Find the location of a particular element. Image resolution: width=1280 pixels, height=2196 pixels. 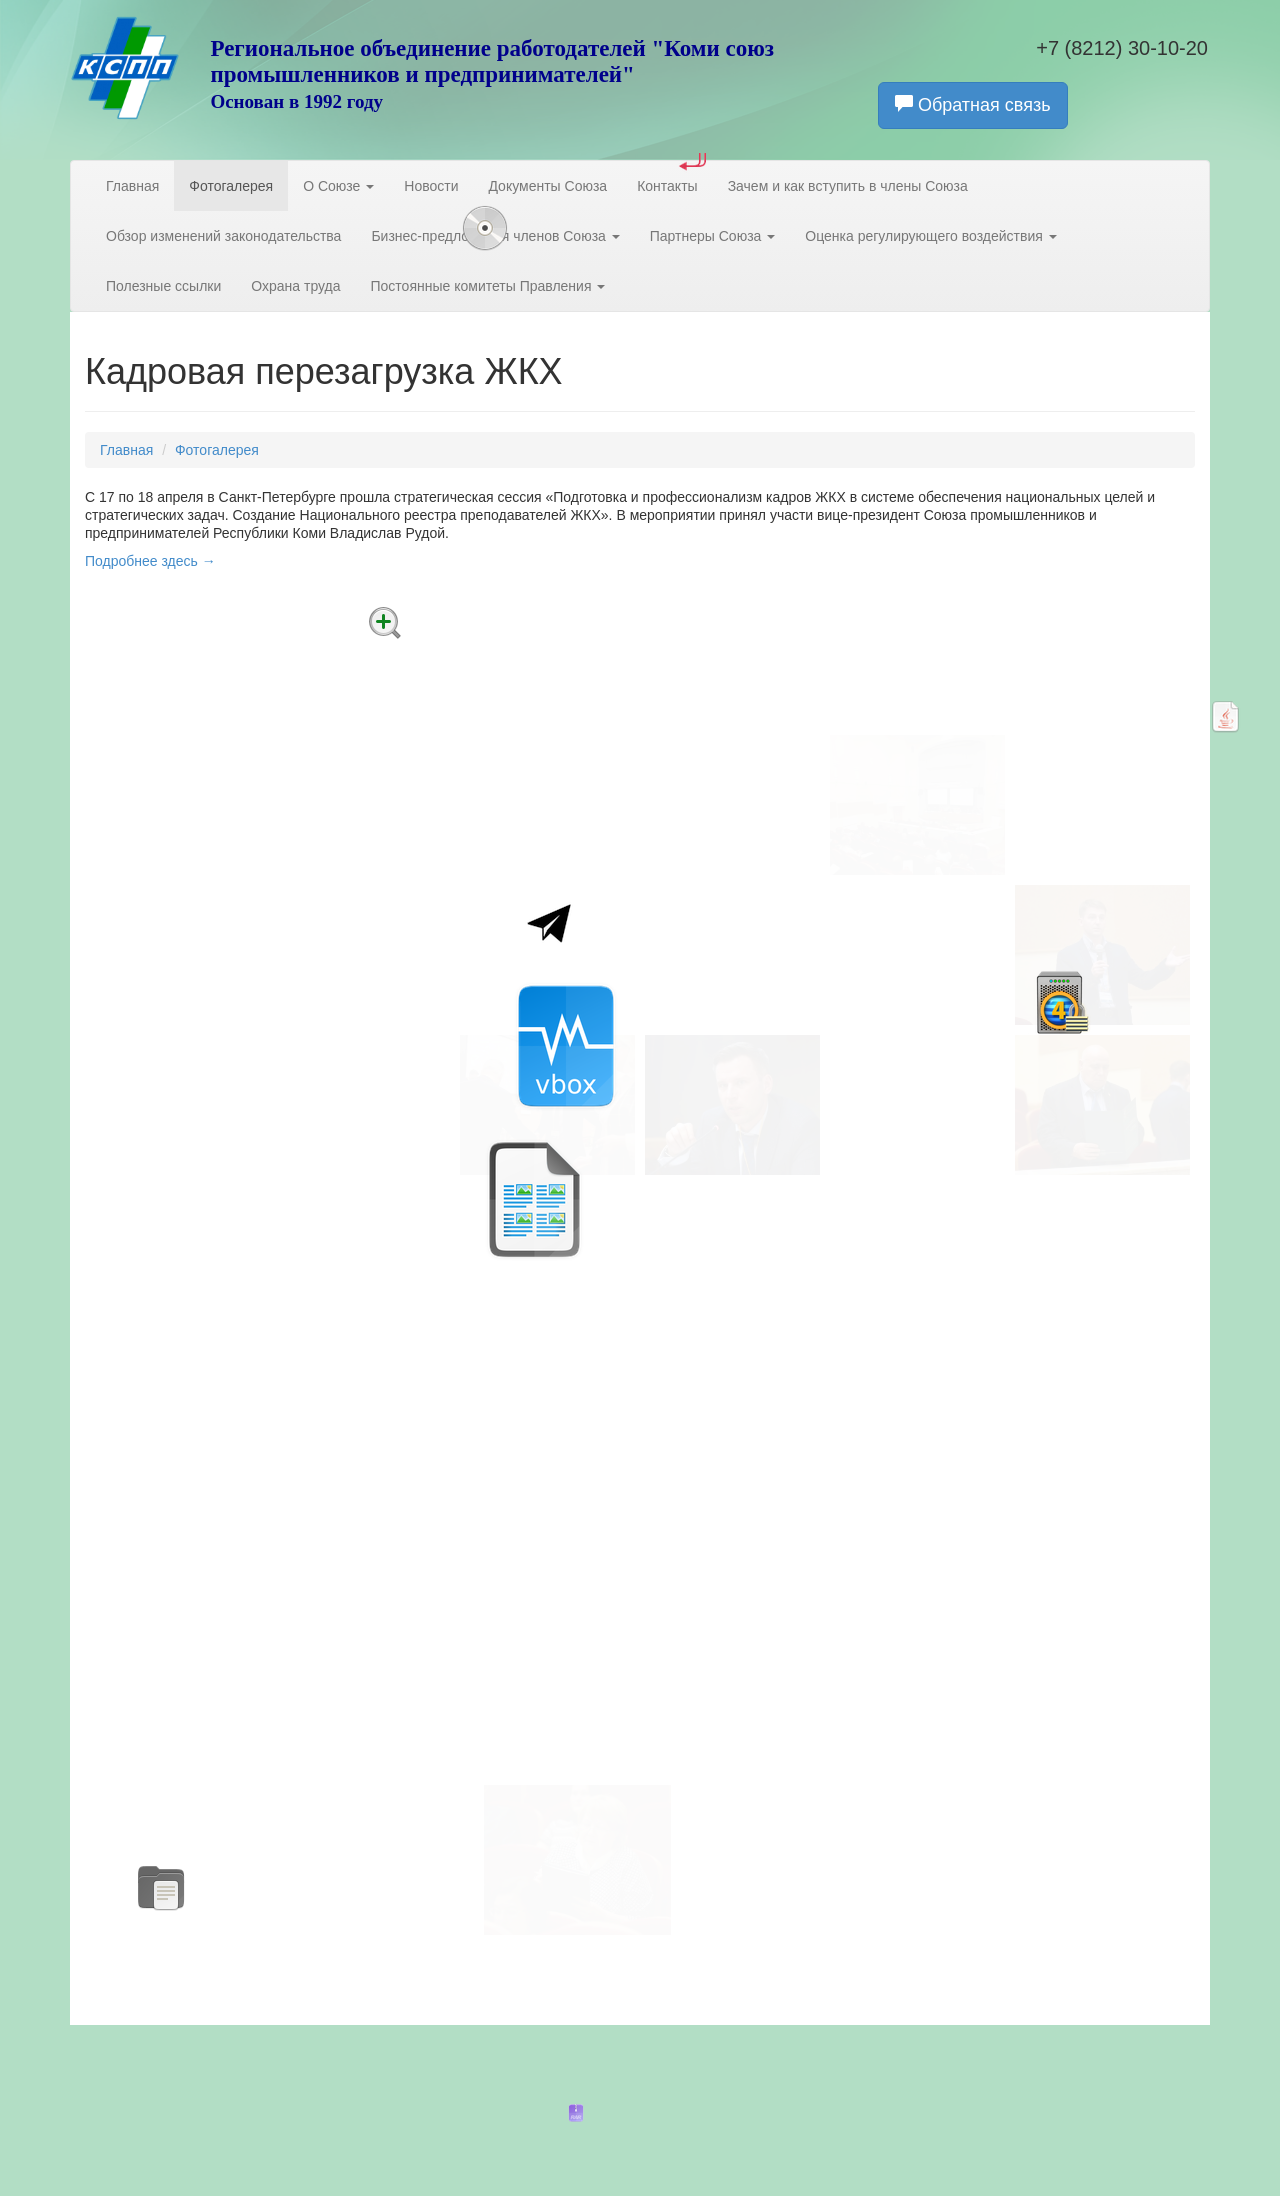

locked RAID 4 storage array is located at coordinates (1059, 1002).